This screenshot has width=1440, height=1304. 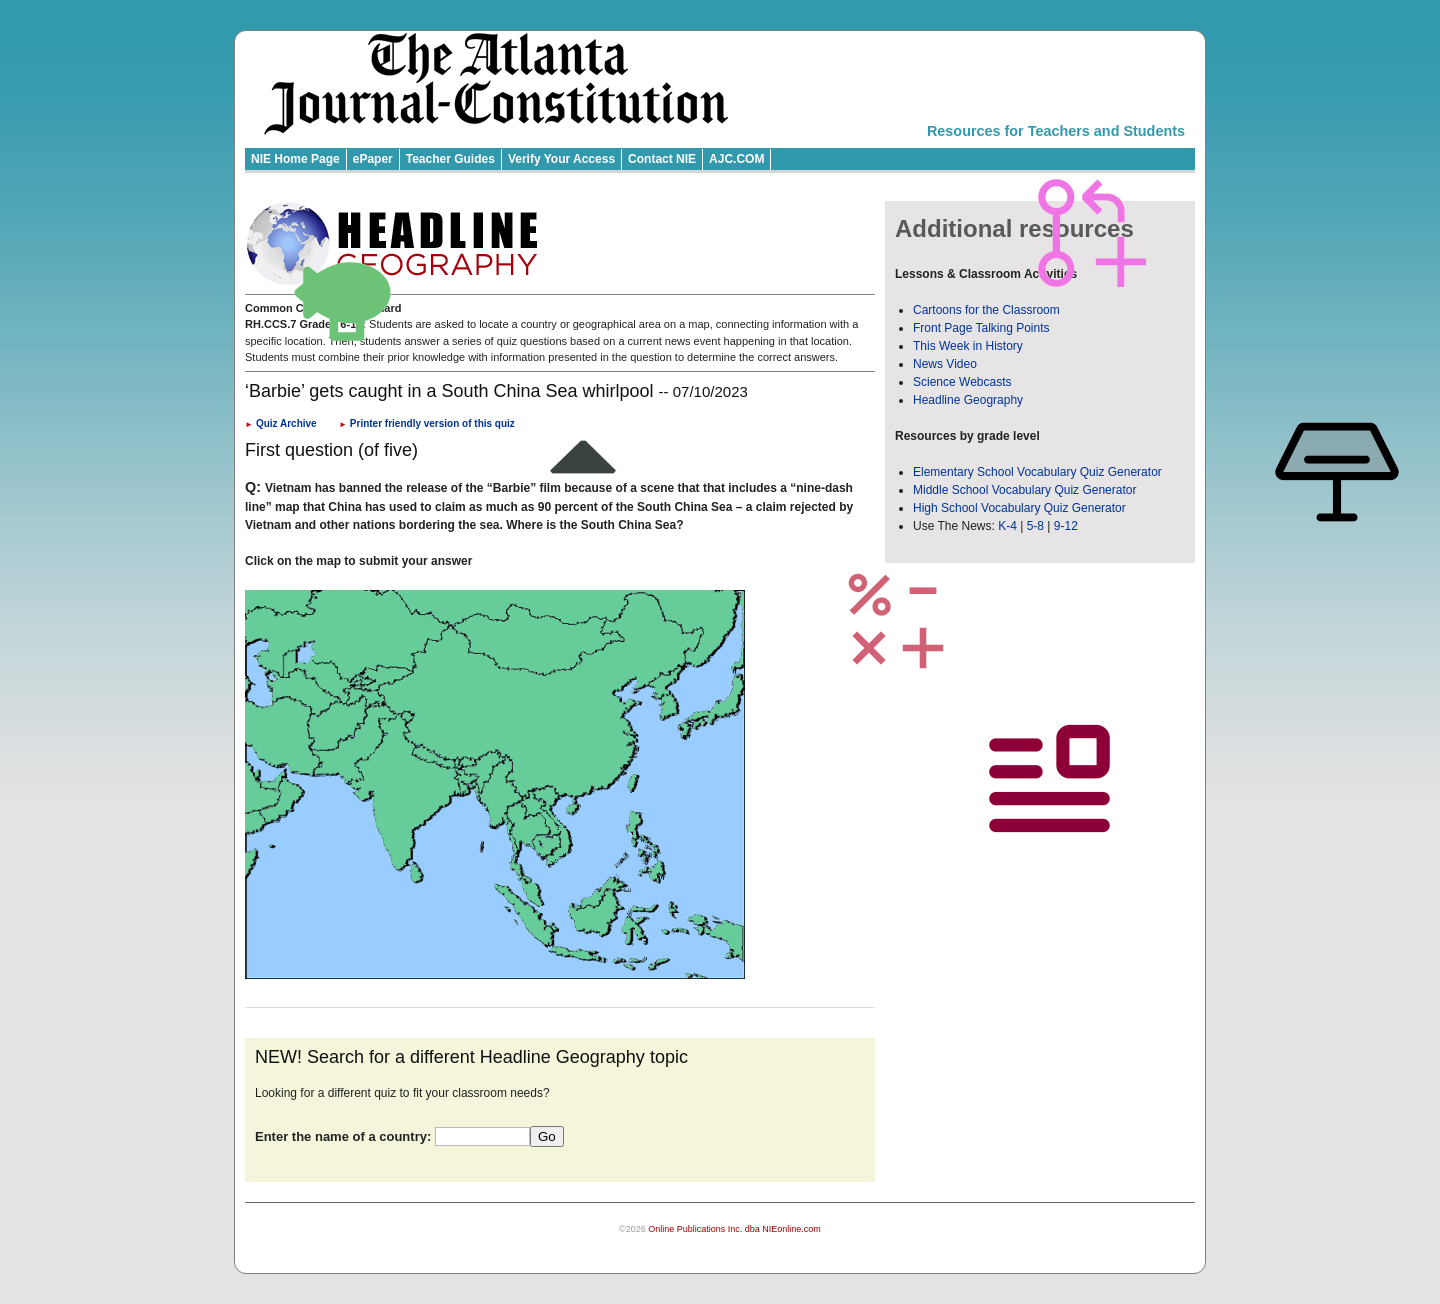 What do you see at coordinates (583, 457) in the screenshot?
I see `collapse an expanded section or panel` at bounding box center [583, 457].